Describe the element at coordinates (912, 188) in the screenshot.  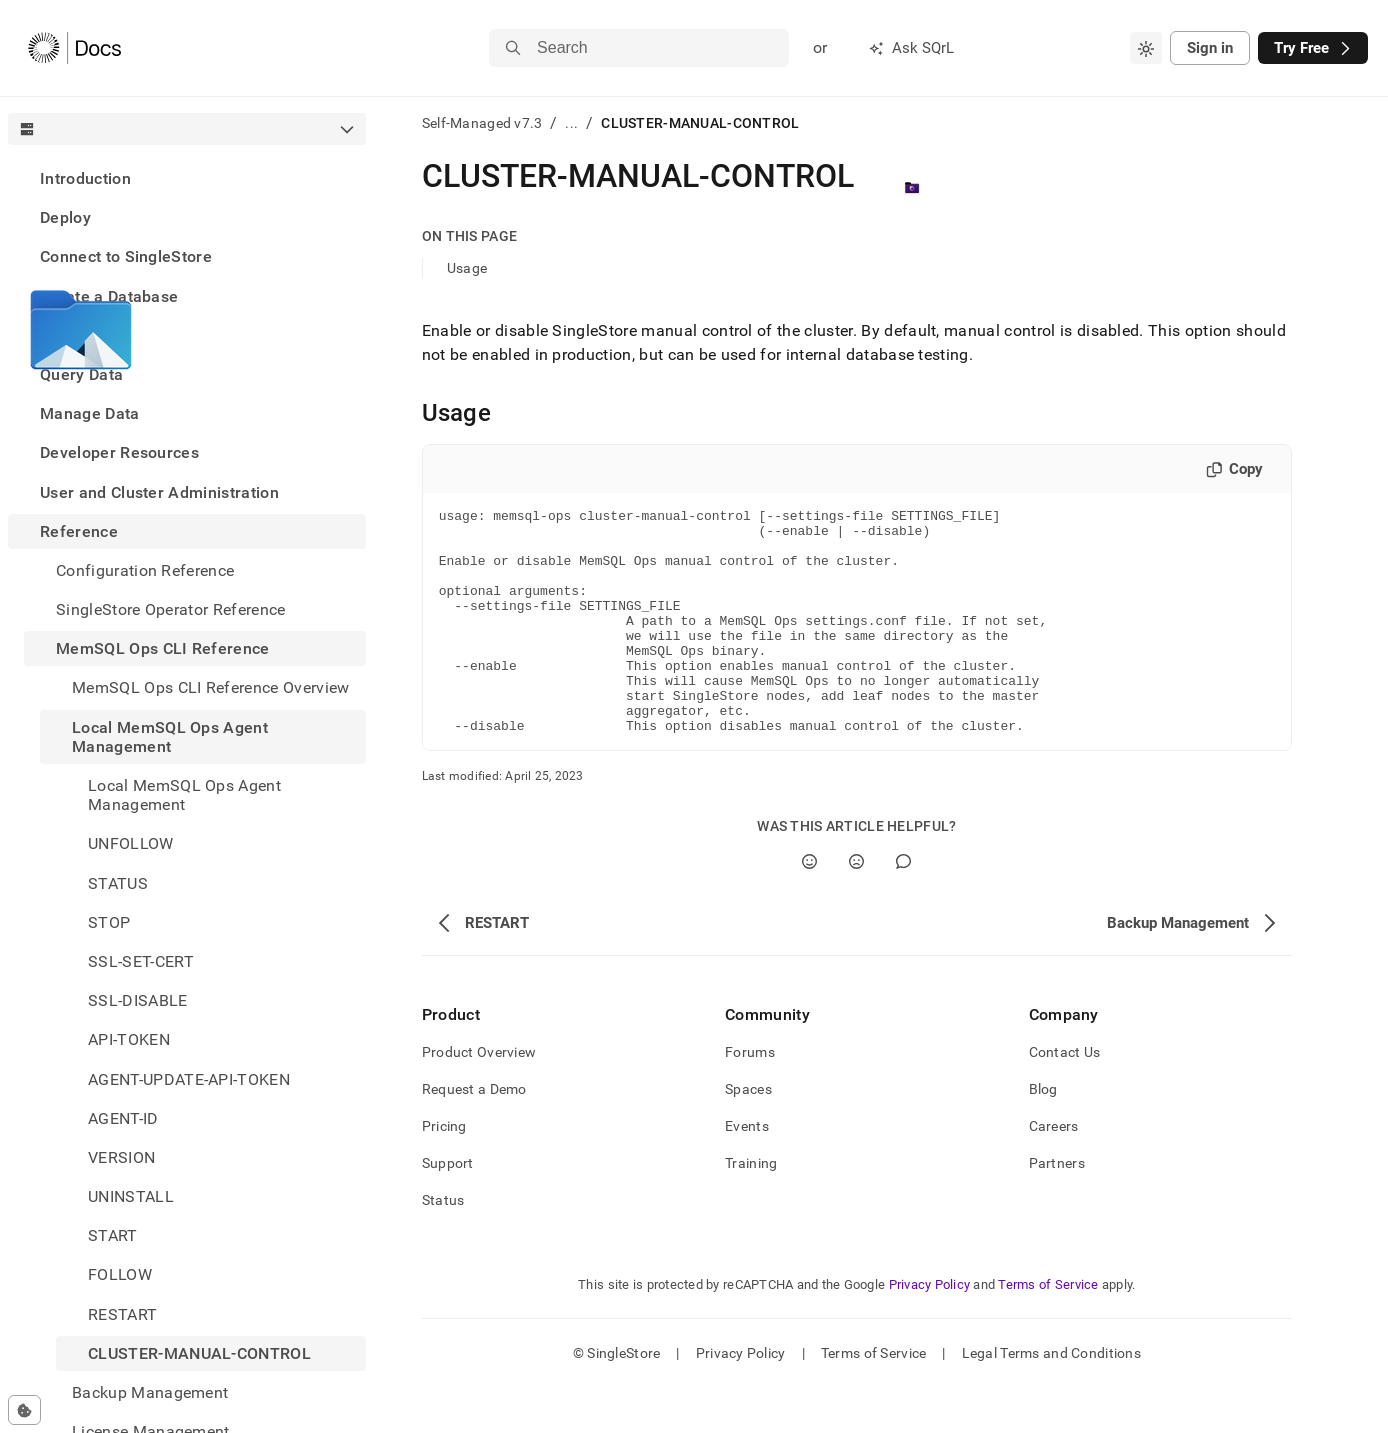
I see `open wondershare pixstudio project folder` at that location.